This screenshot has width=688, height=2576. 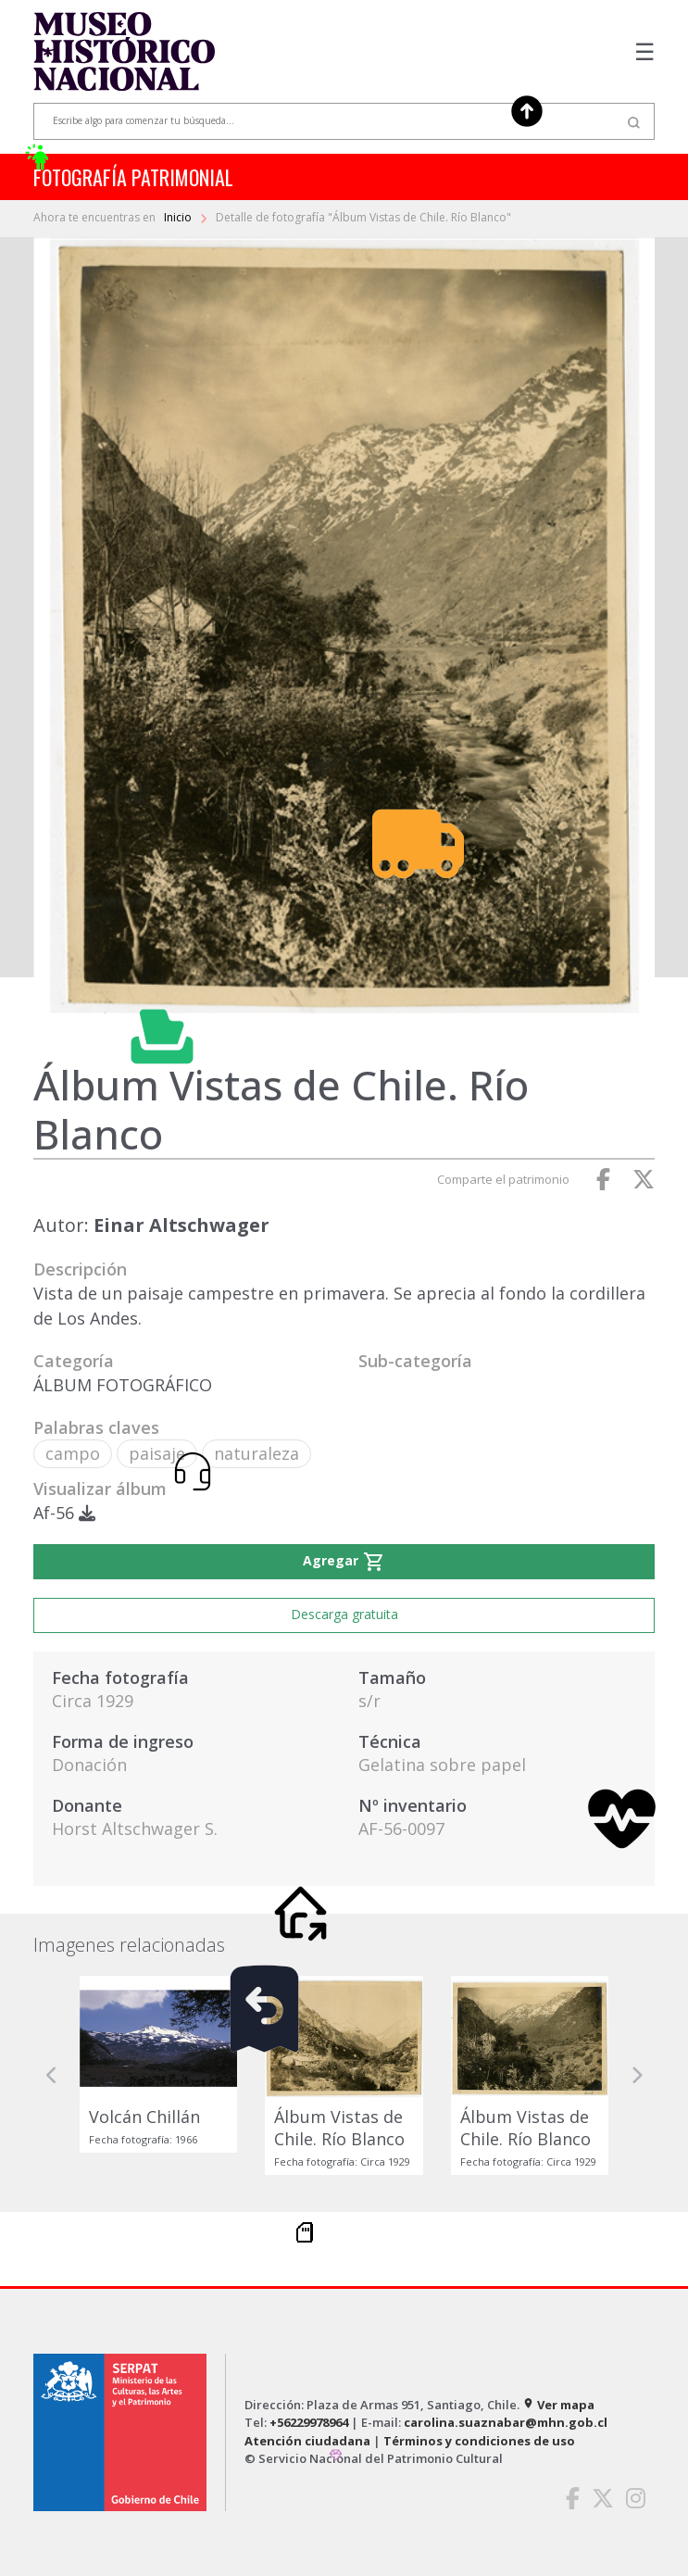 What do you see at coordinates (621, 1818) in the screenshot?
I see `view health or fitness tracking data` at bounding box center [621, 1818].